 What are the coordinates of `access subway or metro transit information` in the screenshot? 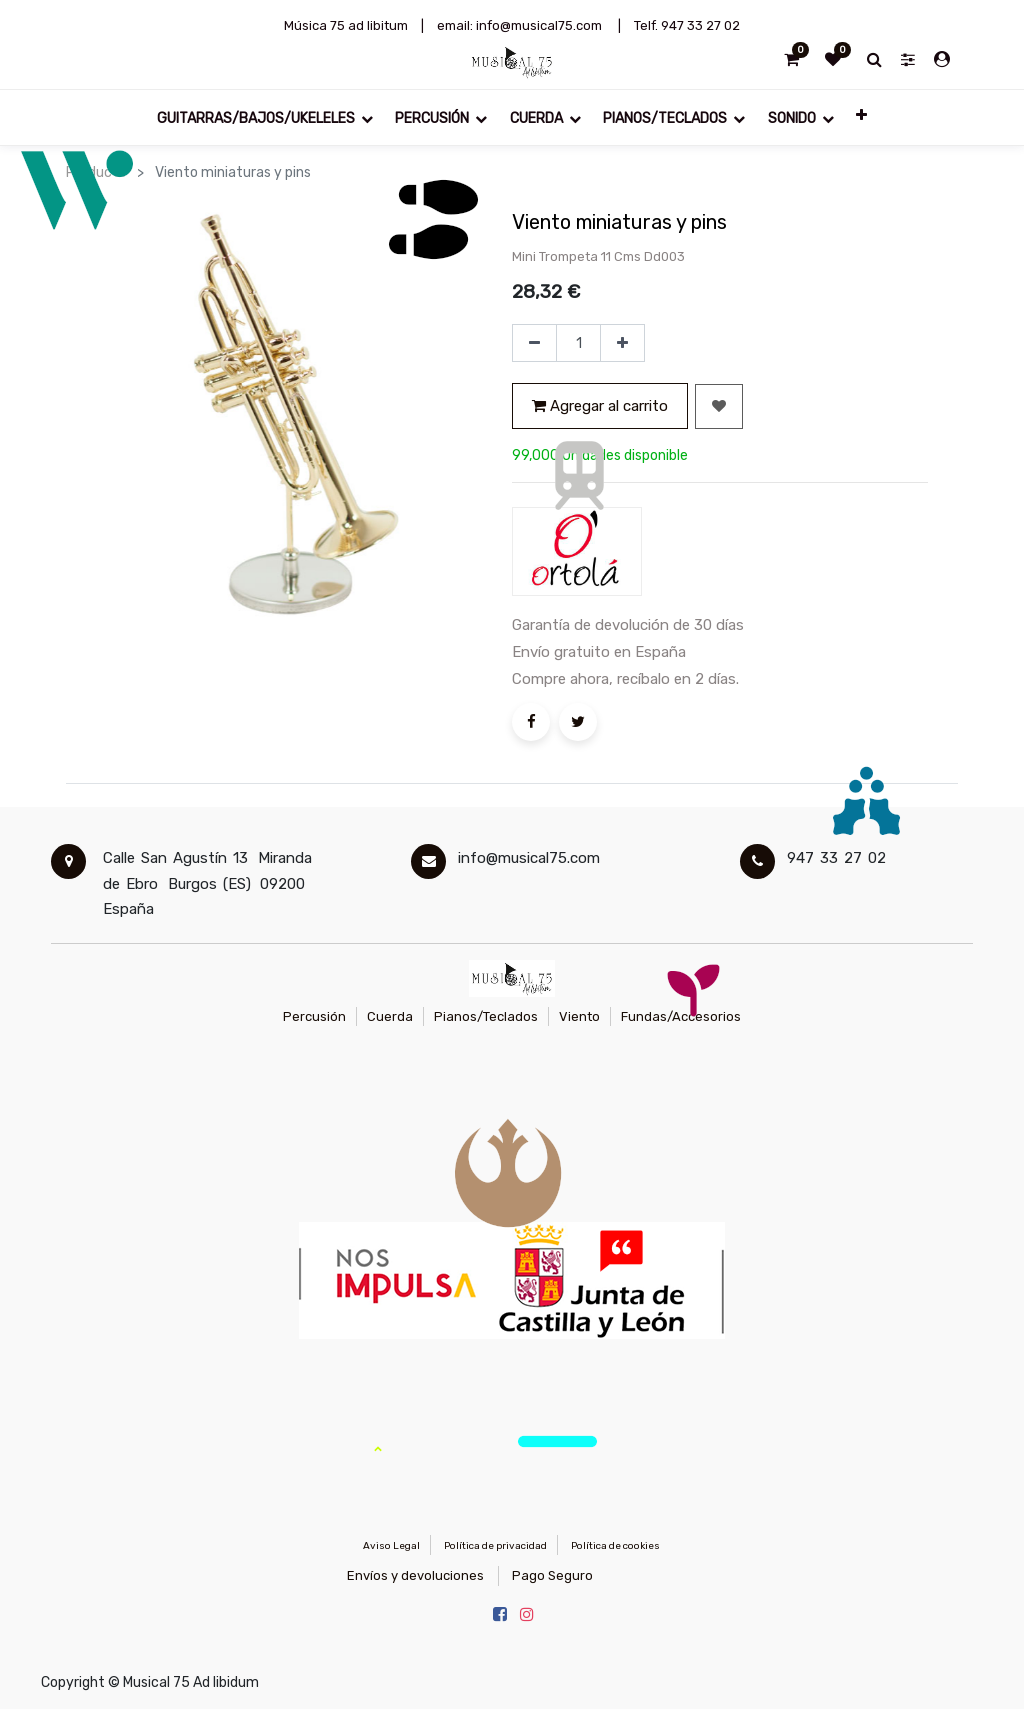 It's located at (579, 473).